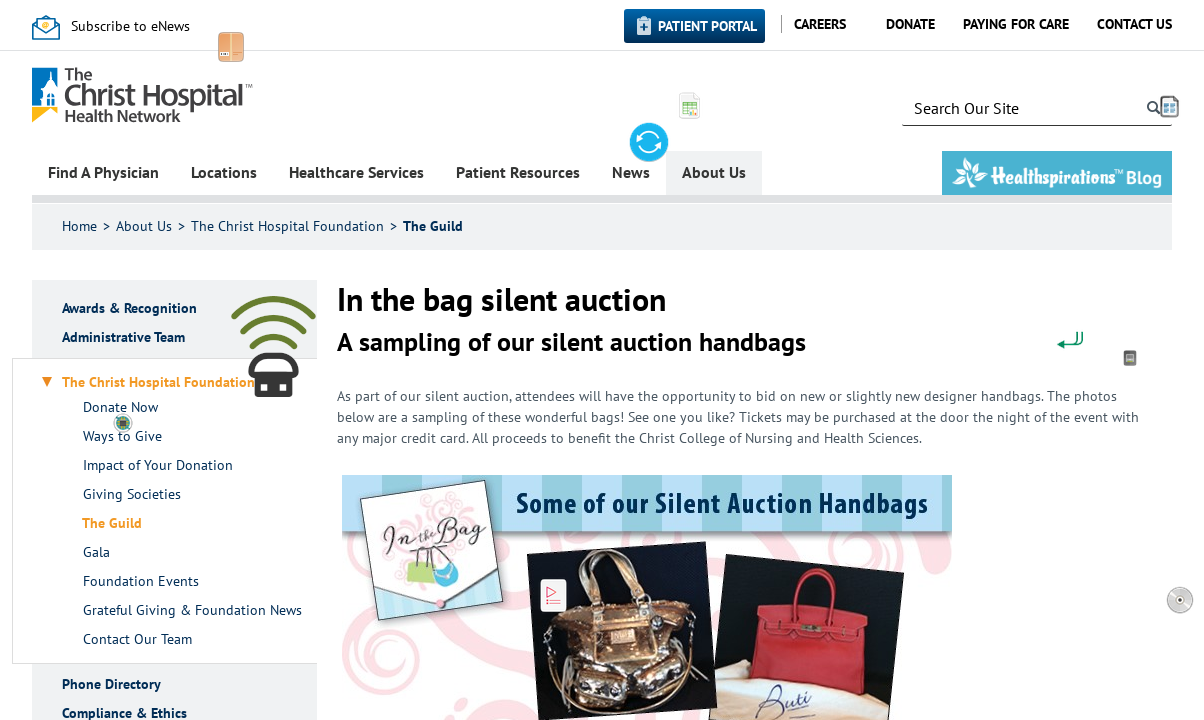  I want to click on indicates a wireless USB receiver is connected, so click(273, 346).